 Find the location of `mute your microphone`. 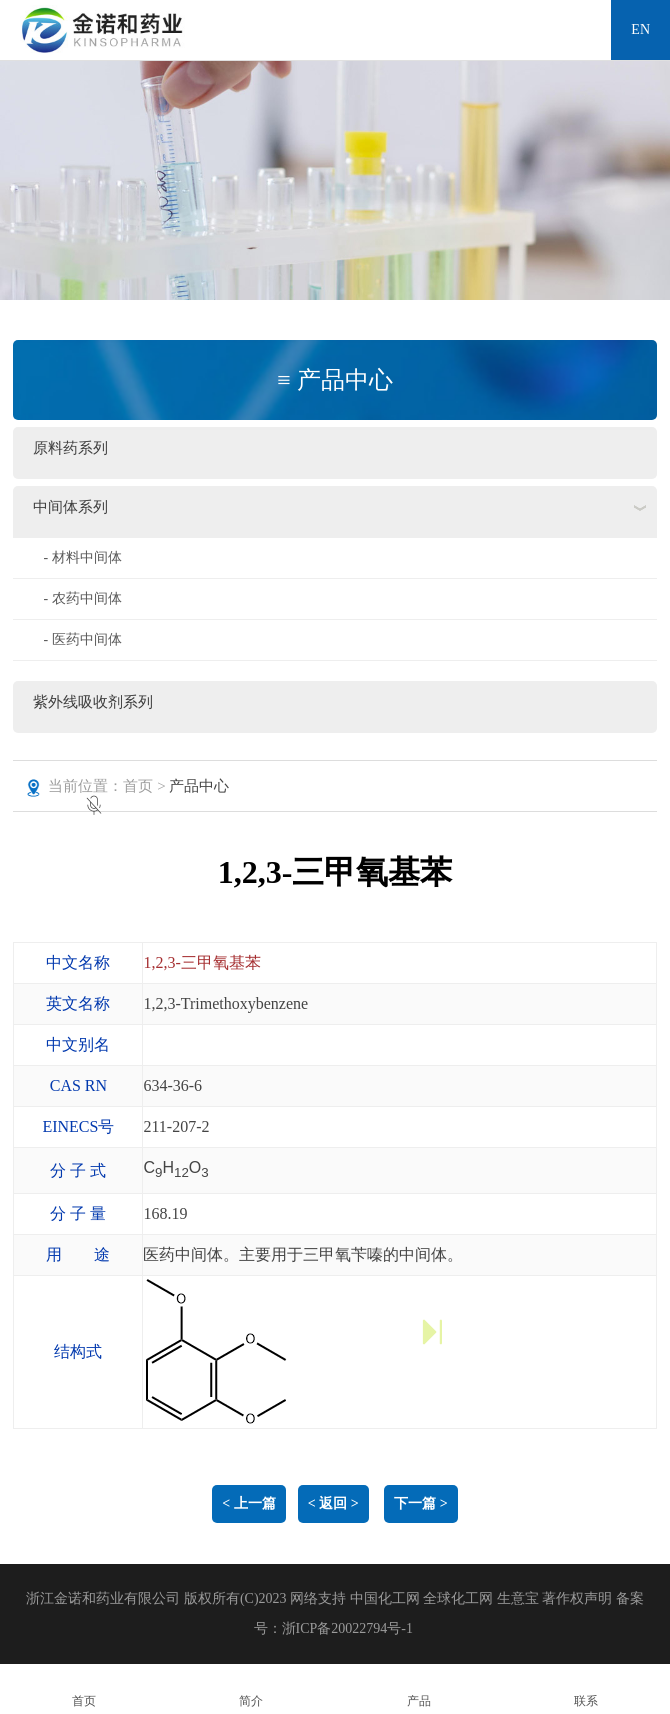

mute your microphone is located at coordinates (94, 805).